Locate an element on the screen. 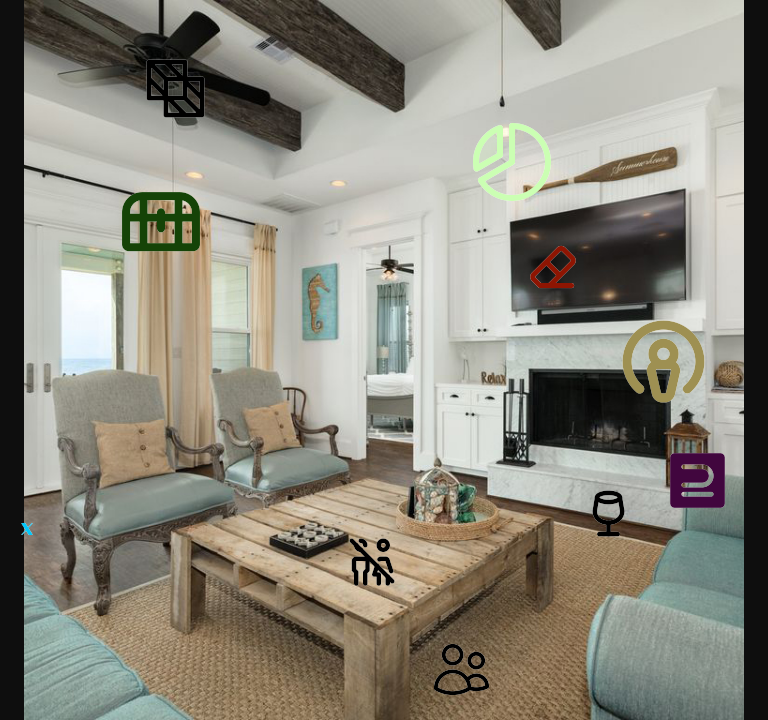 The height and width of the screenshot is (720, 768). erase or clear content is located at coordinates (553, 267).